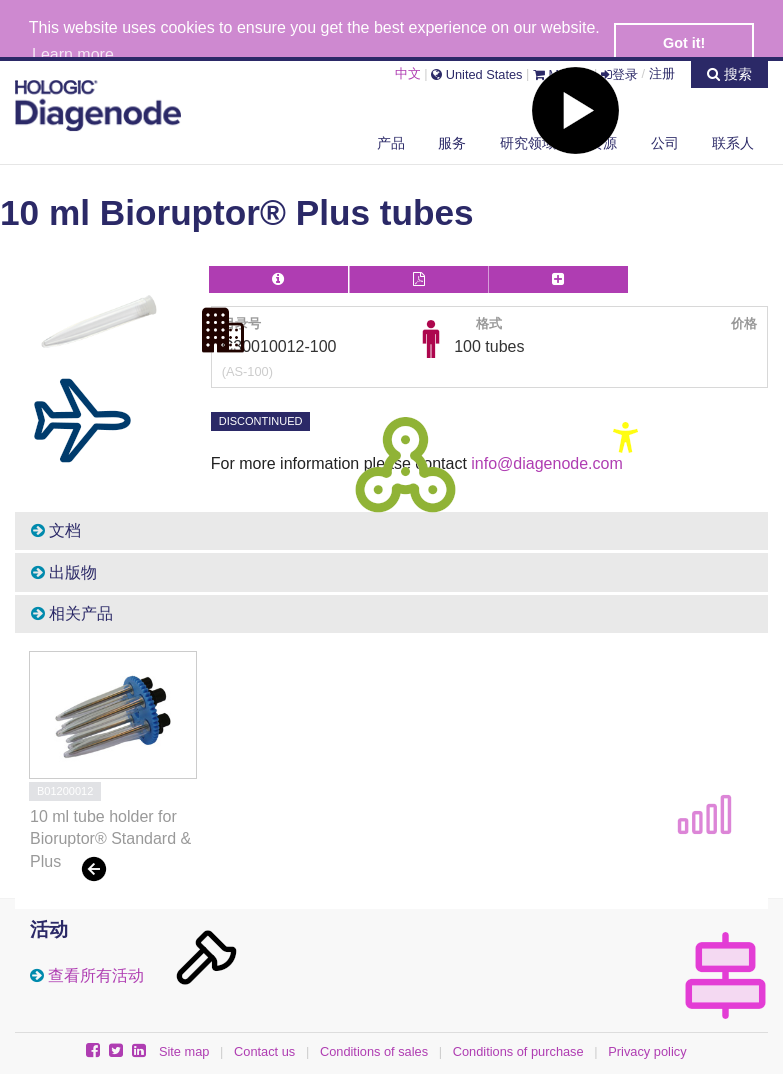 This screenshot has width=783, height=1074. What do you see at coordinates (431, 339) in the screenshot?
I see `select male gender option` at bounding box center [431, 339].